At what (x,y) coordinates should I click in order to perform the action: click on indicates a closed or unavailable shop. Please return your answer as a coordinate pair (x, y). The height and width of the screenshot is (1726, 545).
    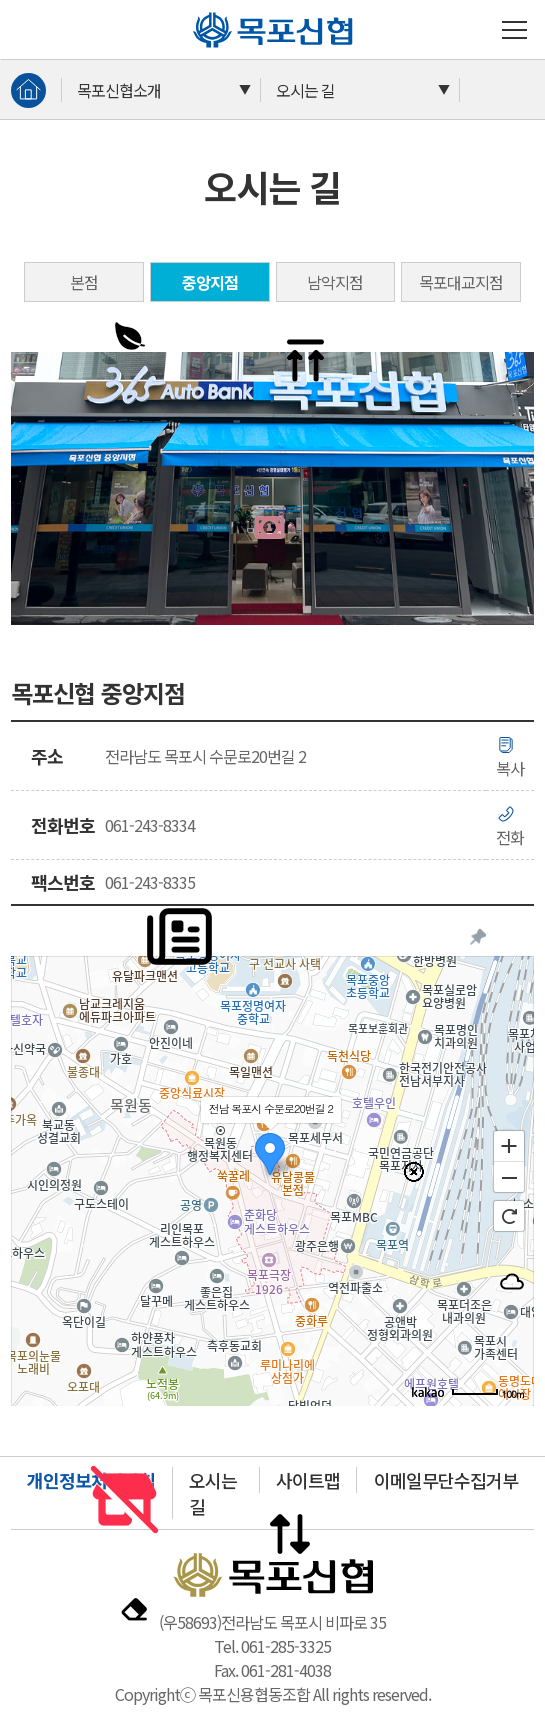
    Looking at the image, I should click on (124, 1499).